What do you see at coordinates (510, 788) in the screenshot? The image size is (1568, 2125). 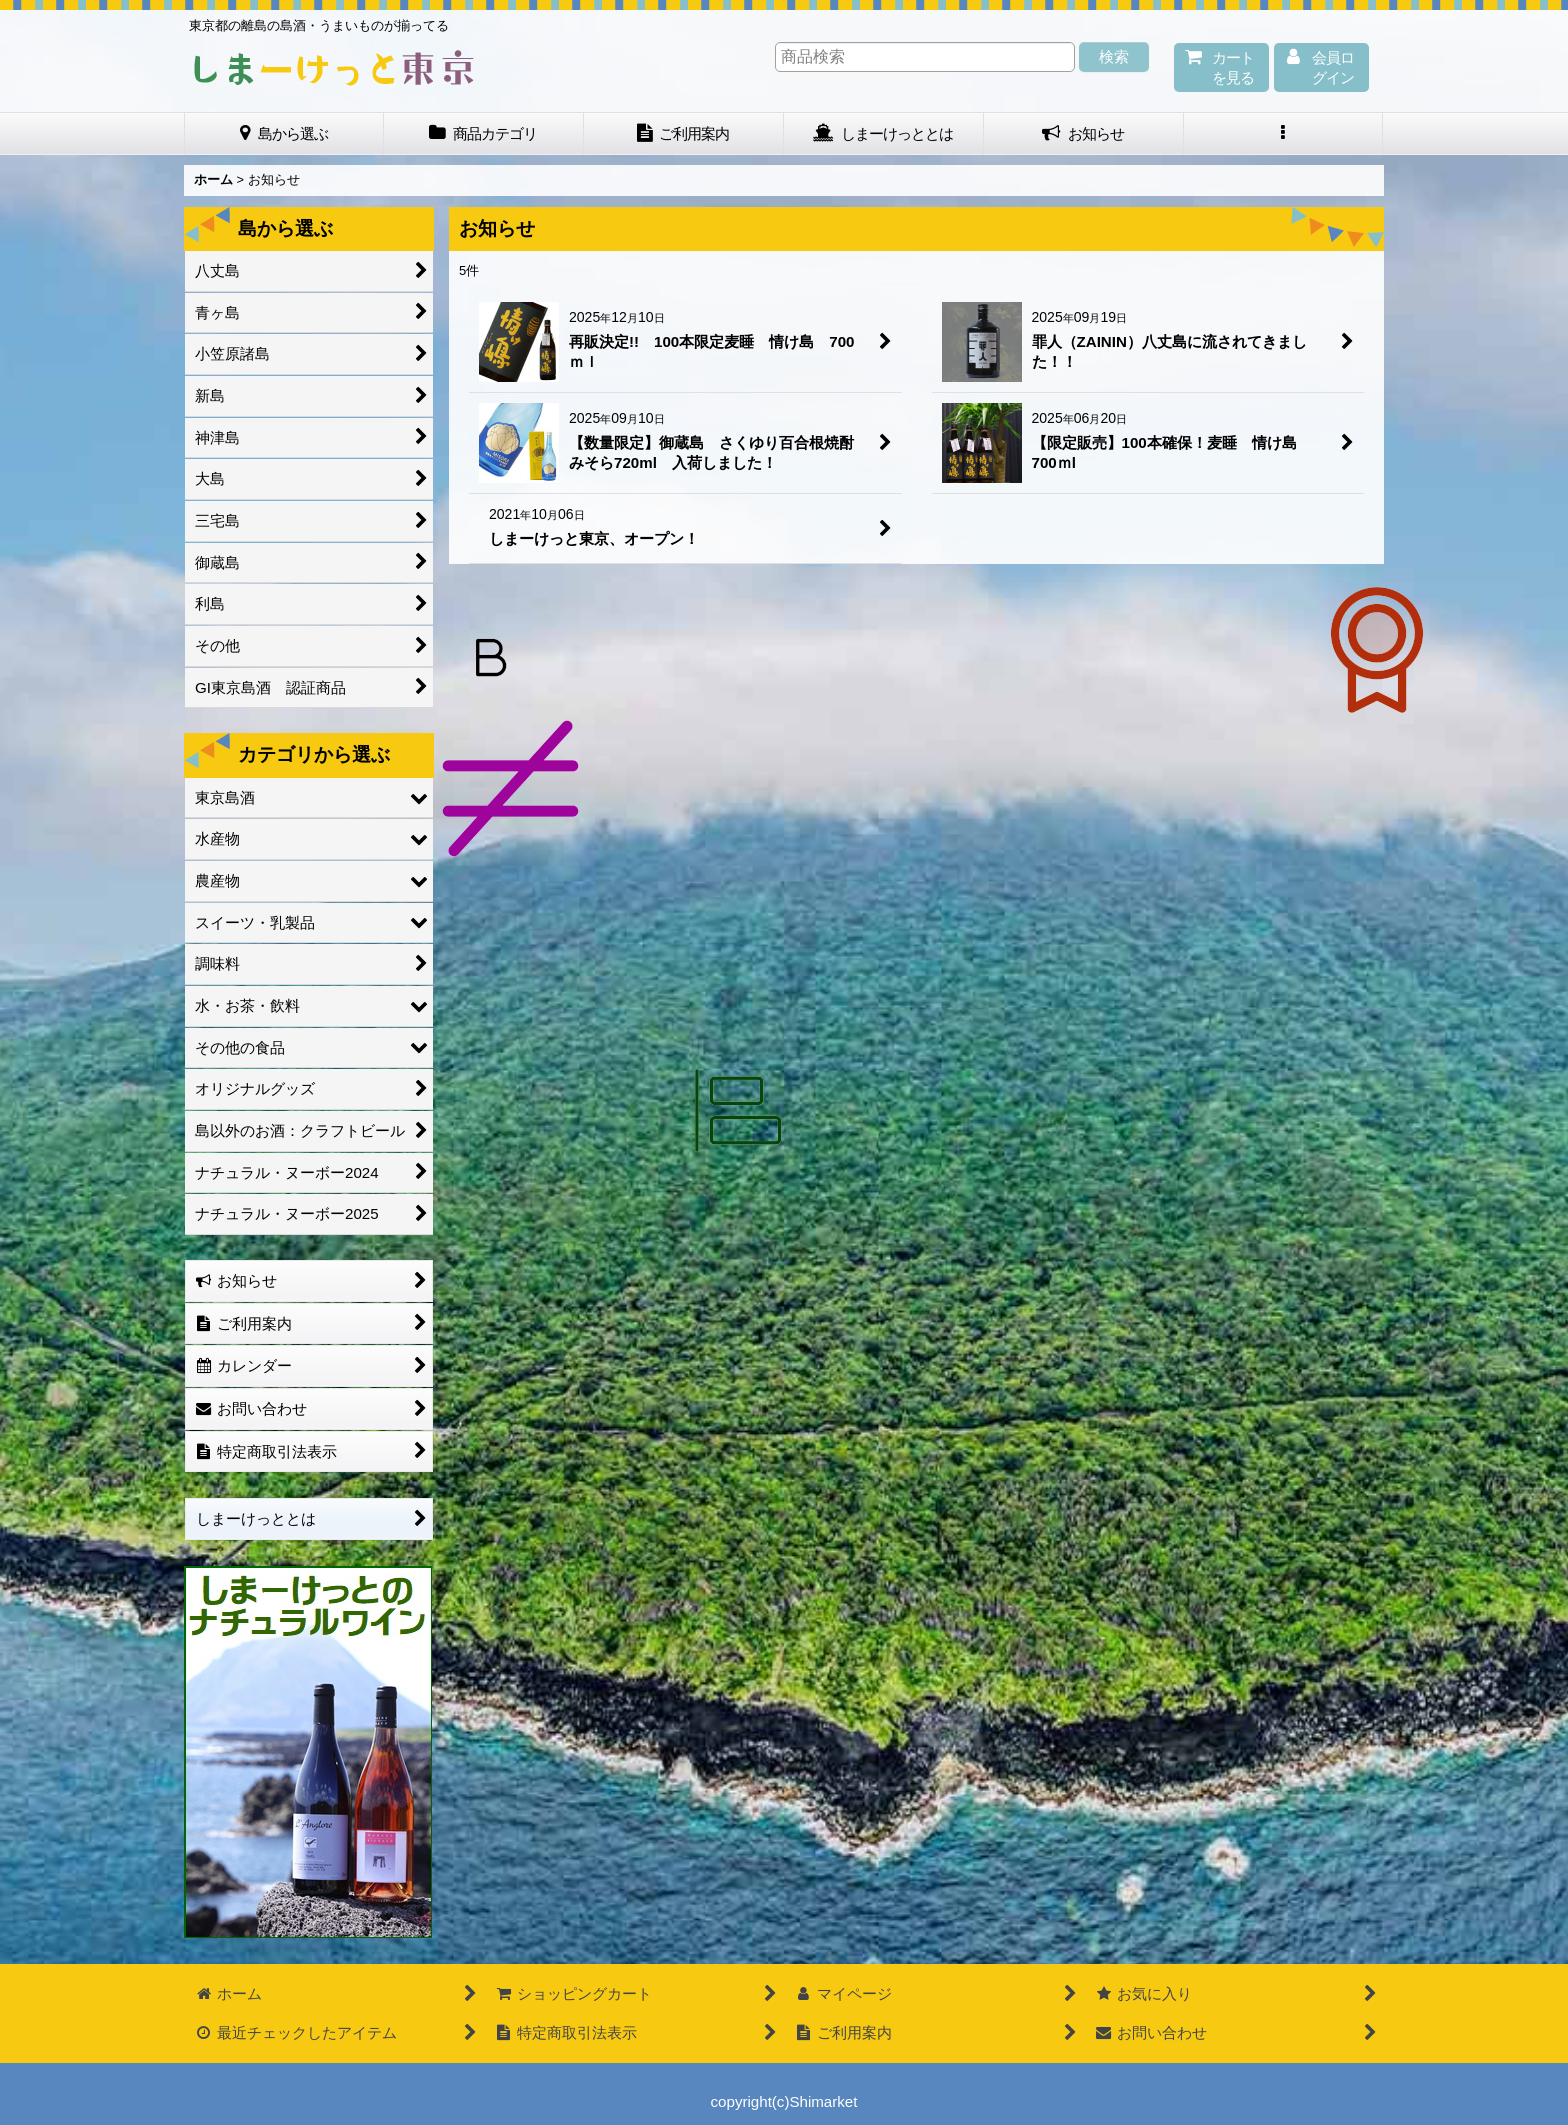 I see `indicates values are not equal or a mismatch` at bounding box center [510, 788].